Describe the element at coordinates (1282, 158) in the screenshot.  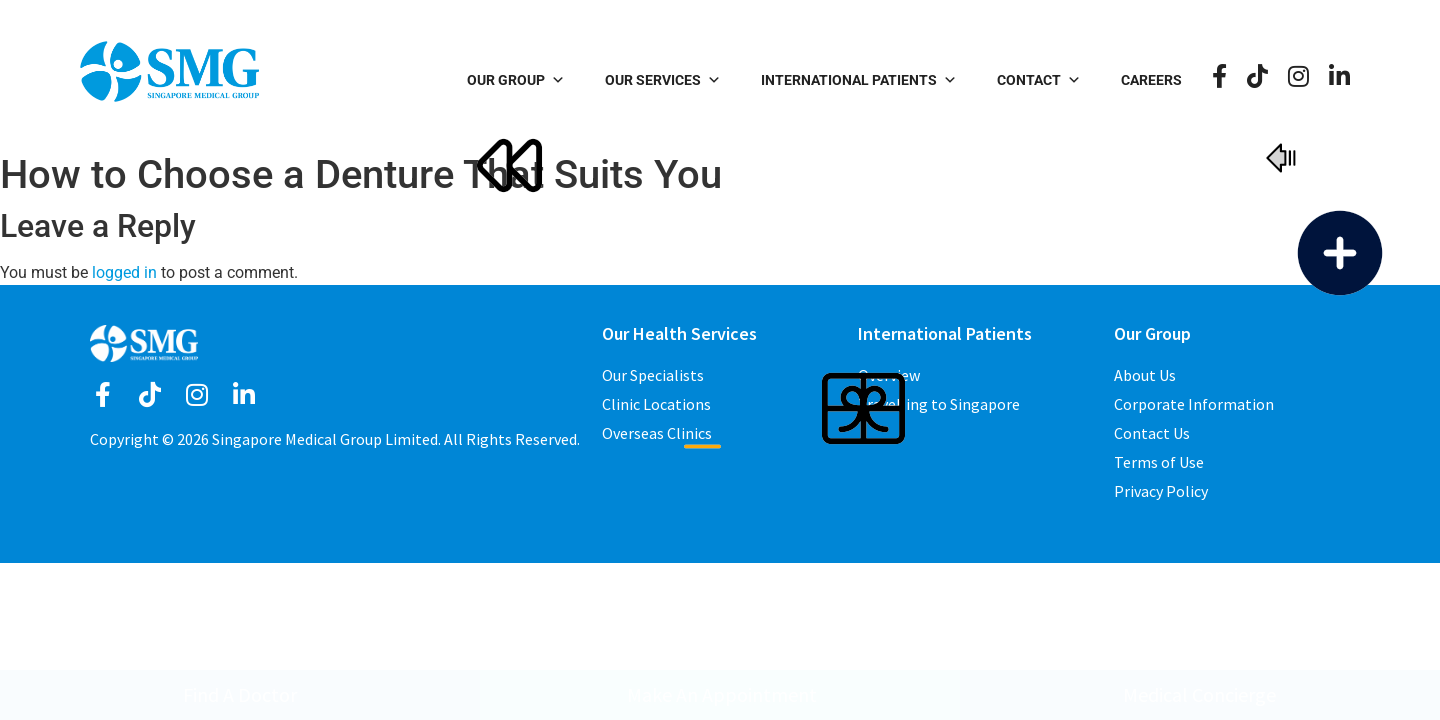
I see `go back or return to previous screen` at that location.